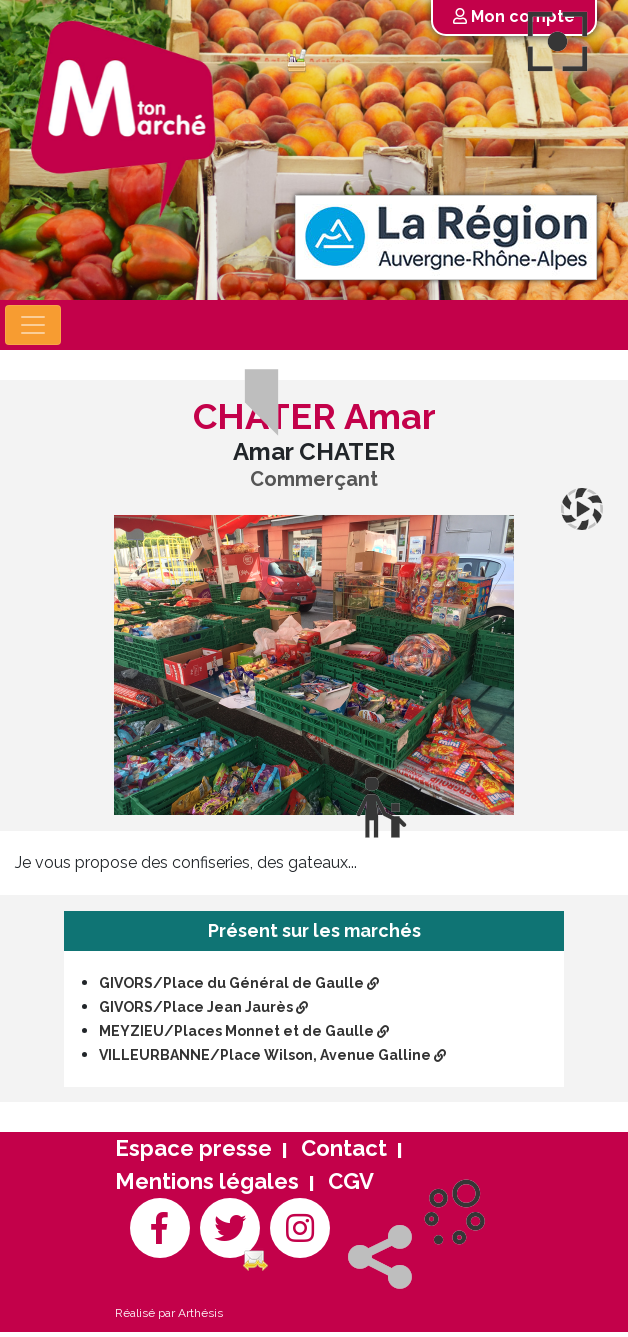 The height and width of the screenshot is (1337, 628). Describe the element at coordinates (297, 61) in the screenshot. I see `access miscellaneous or uncategorized applications` at that location.